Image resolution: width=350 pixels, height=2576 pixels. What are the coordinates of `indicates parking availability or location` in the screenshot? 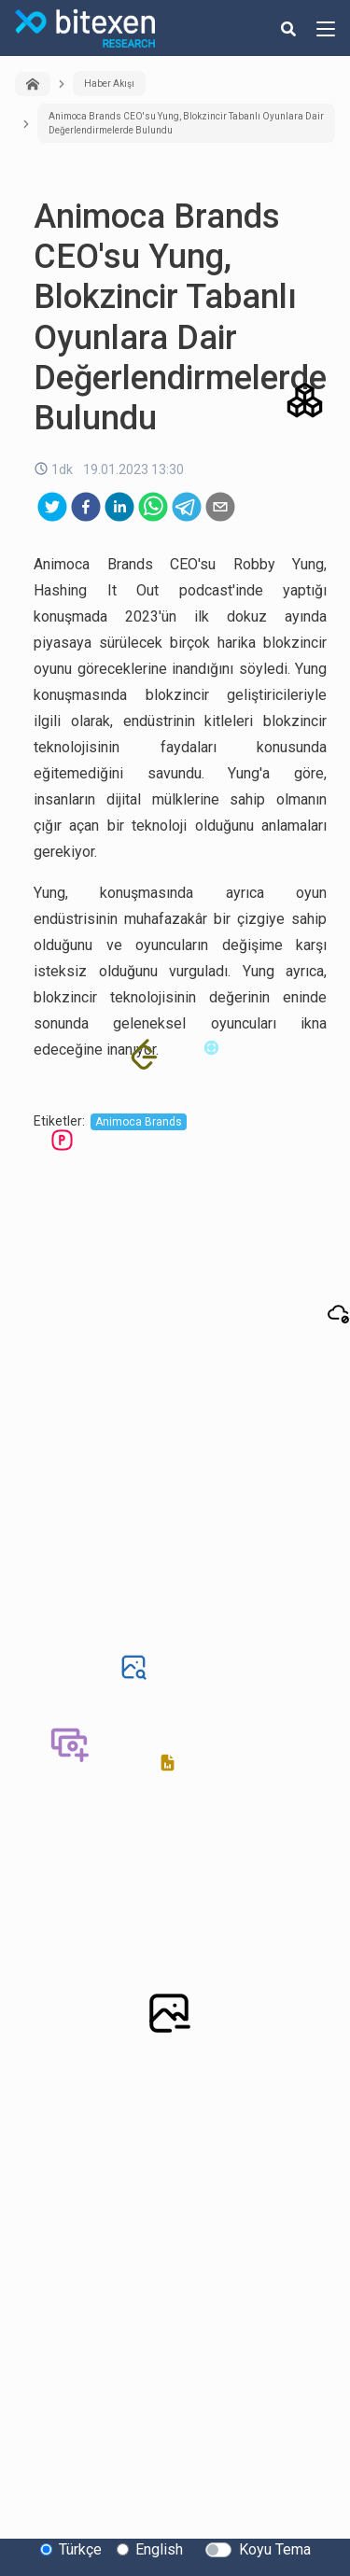 It's located at (62, 1140).